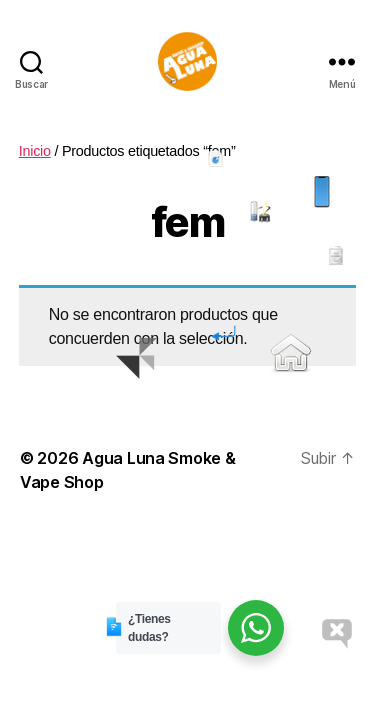  What do you see at coordinates (259, 211) in the screenshot?
I see `indicates battery is low but currently charging` at bounding box center [259, 211].